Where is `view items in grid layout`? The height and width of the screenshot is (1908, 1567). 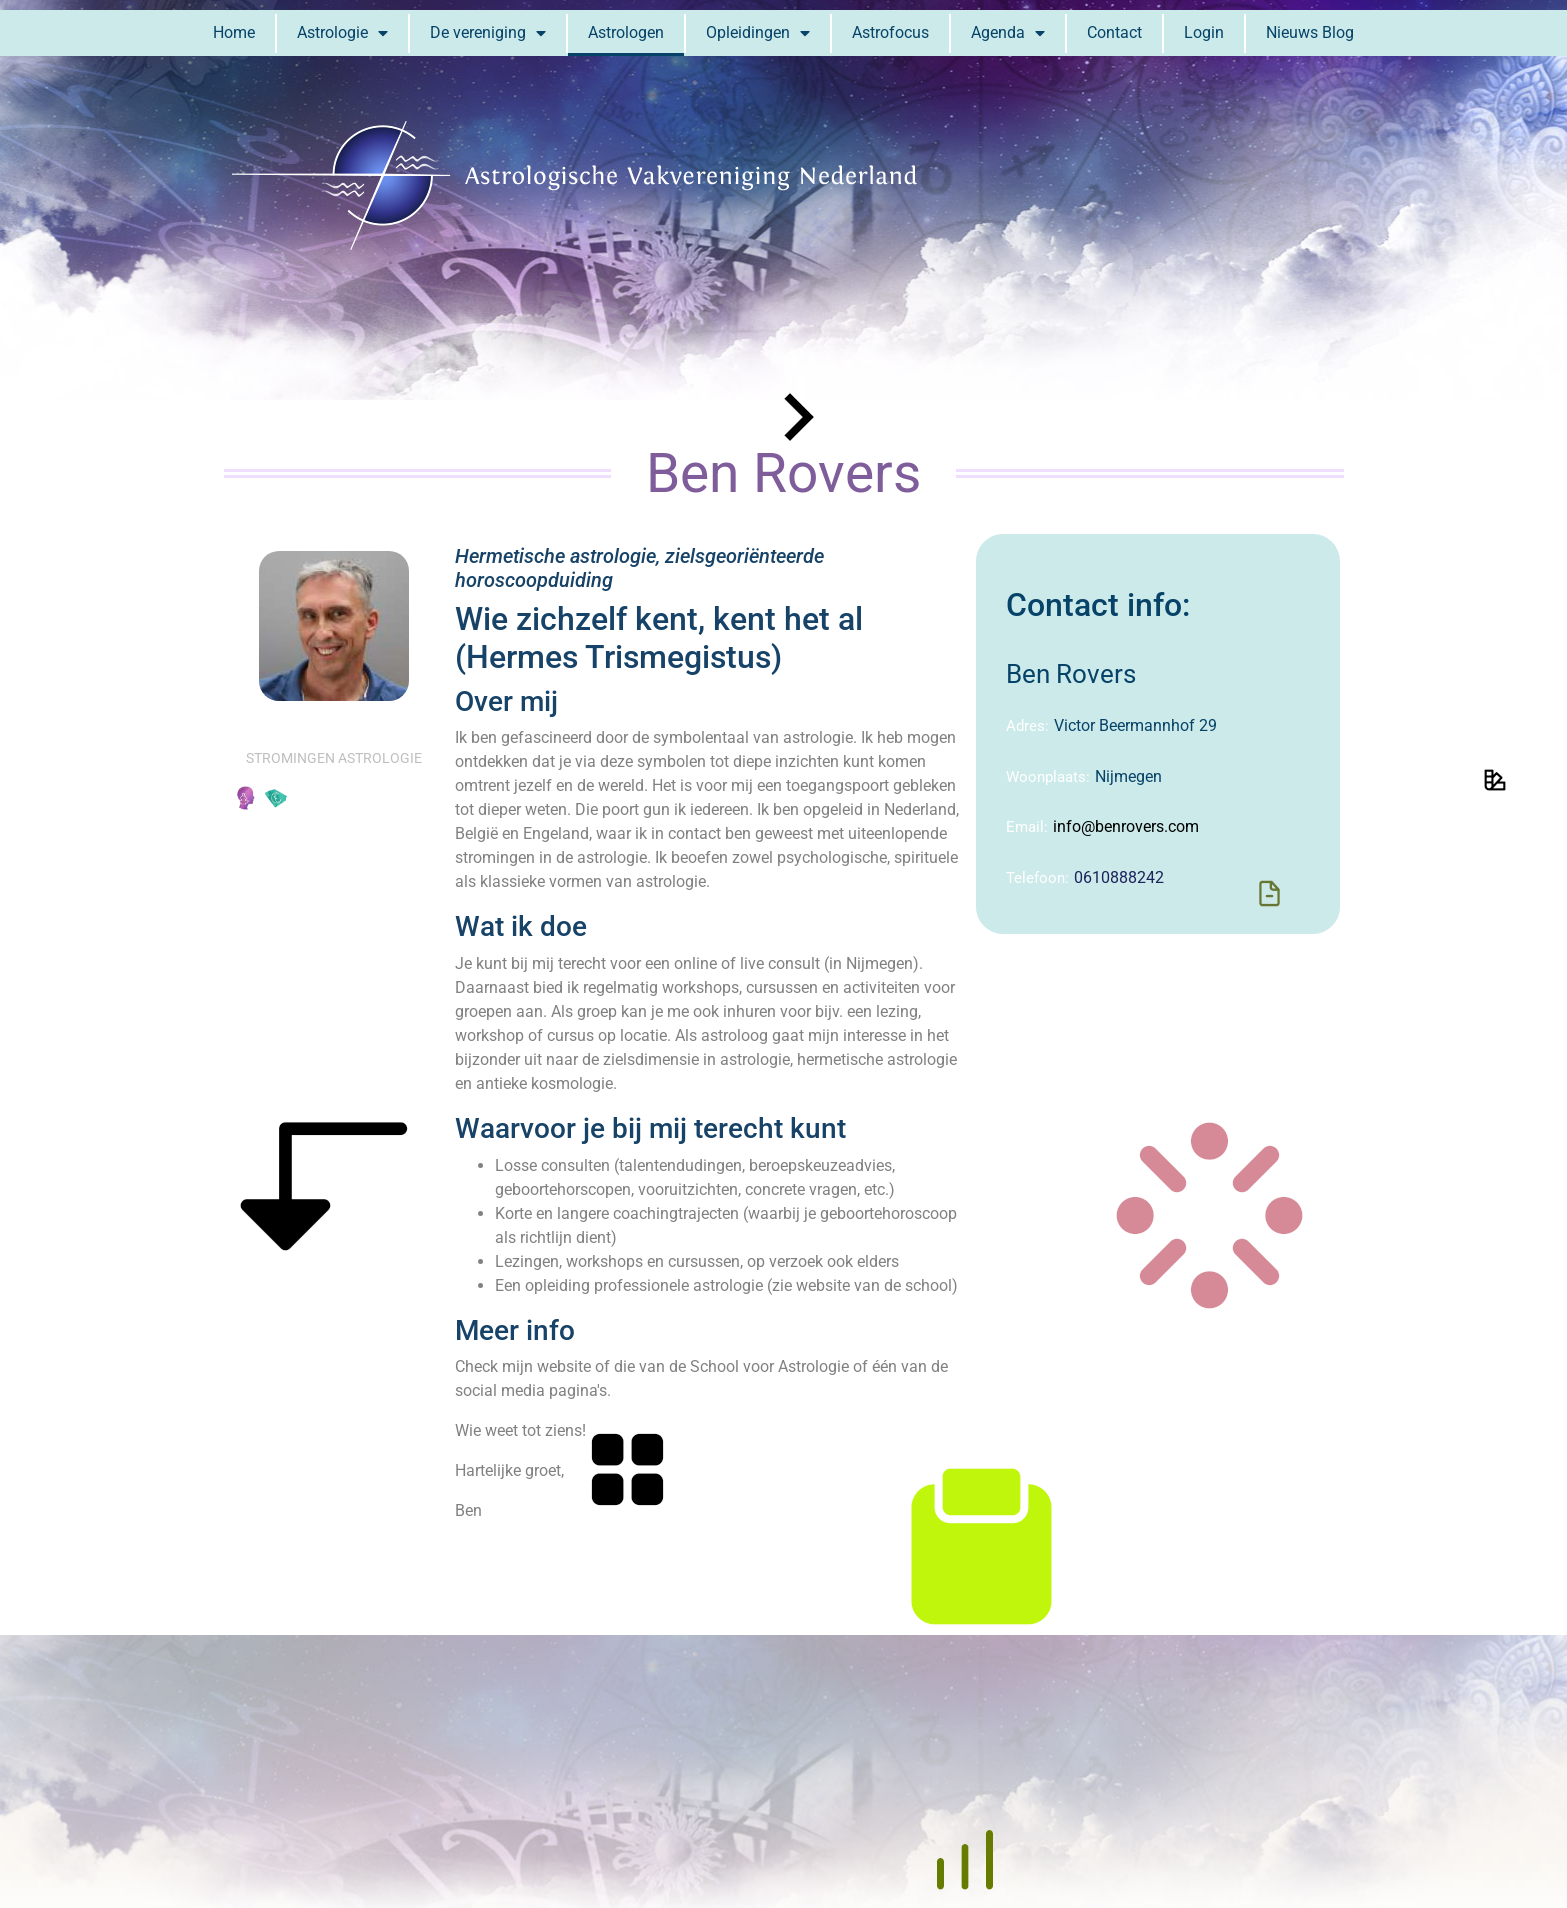 view items in grid layout is located at coordinates (627, 1469).